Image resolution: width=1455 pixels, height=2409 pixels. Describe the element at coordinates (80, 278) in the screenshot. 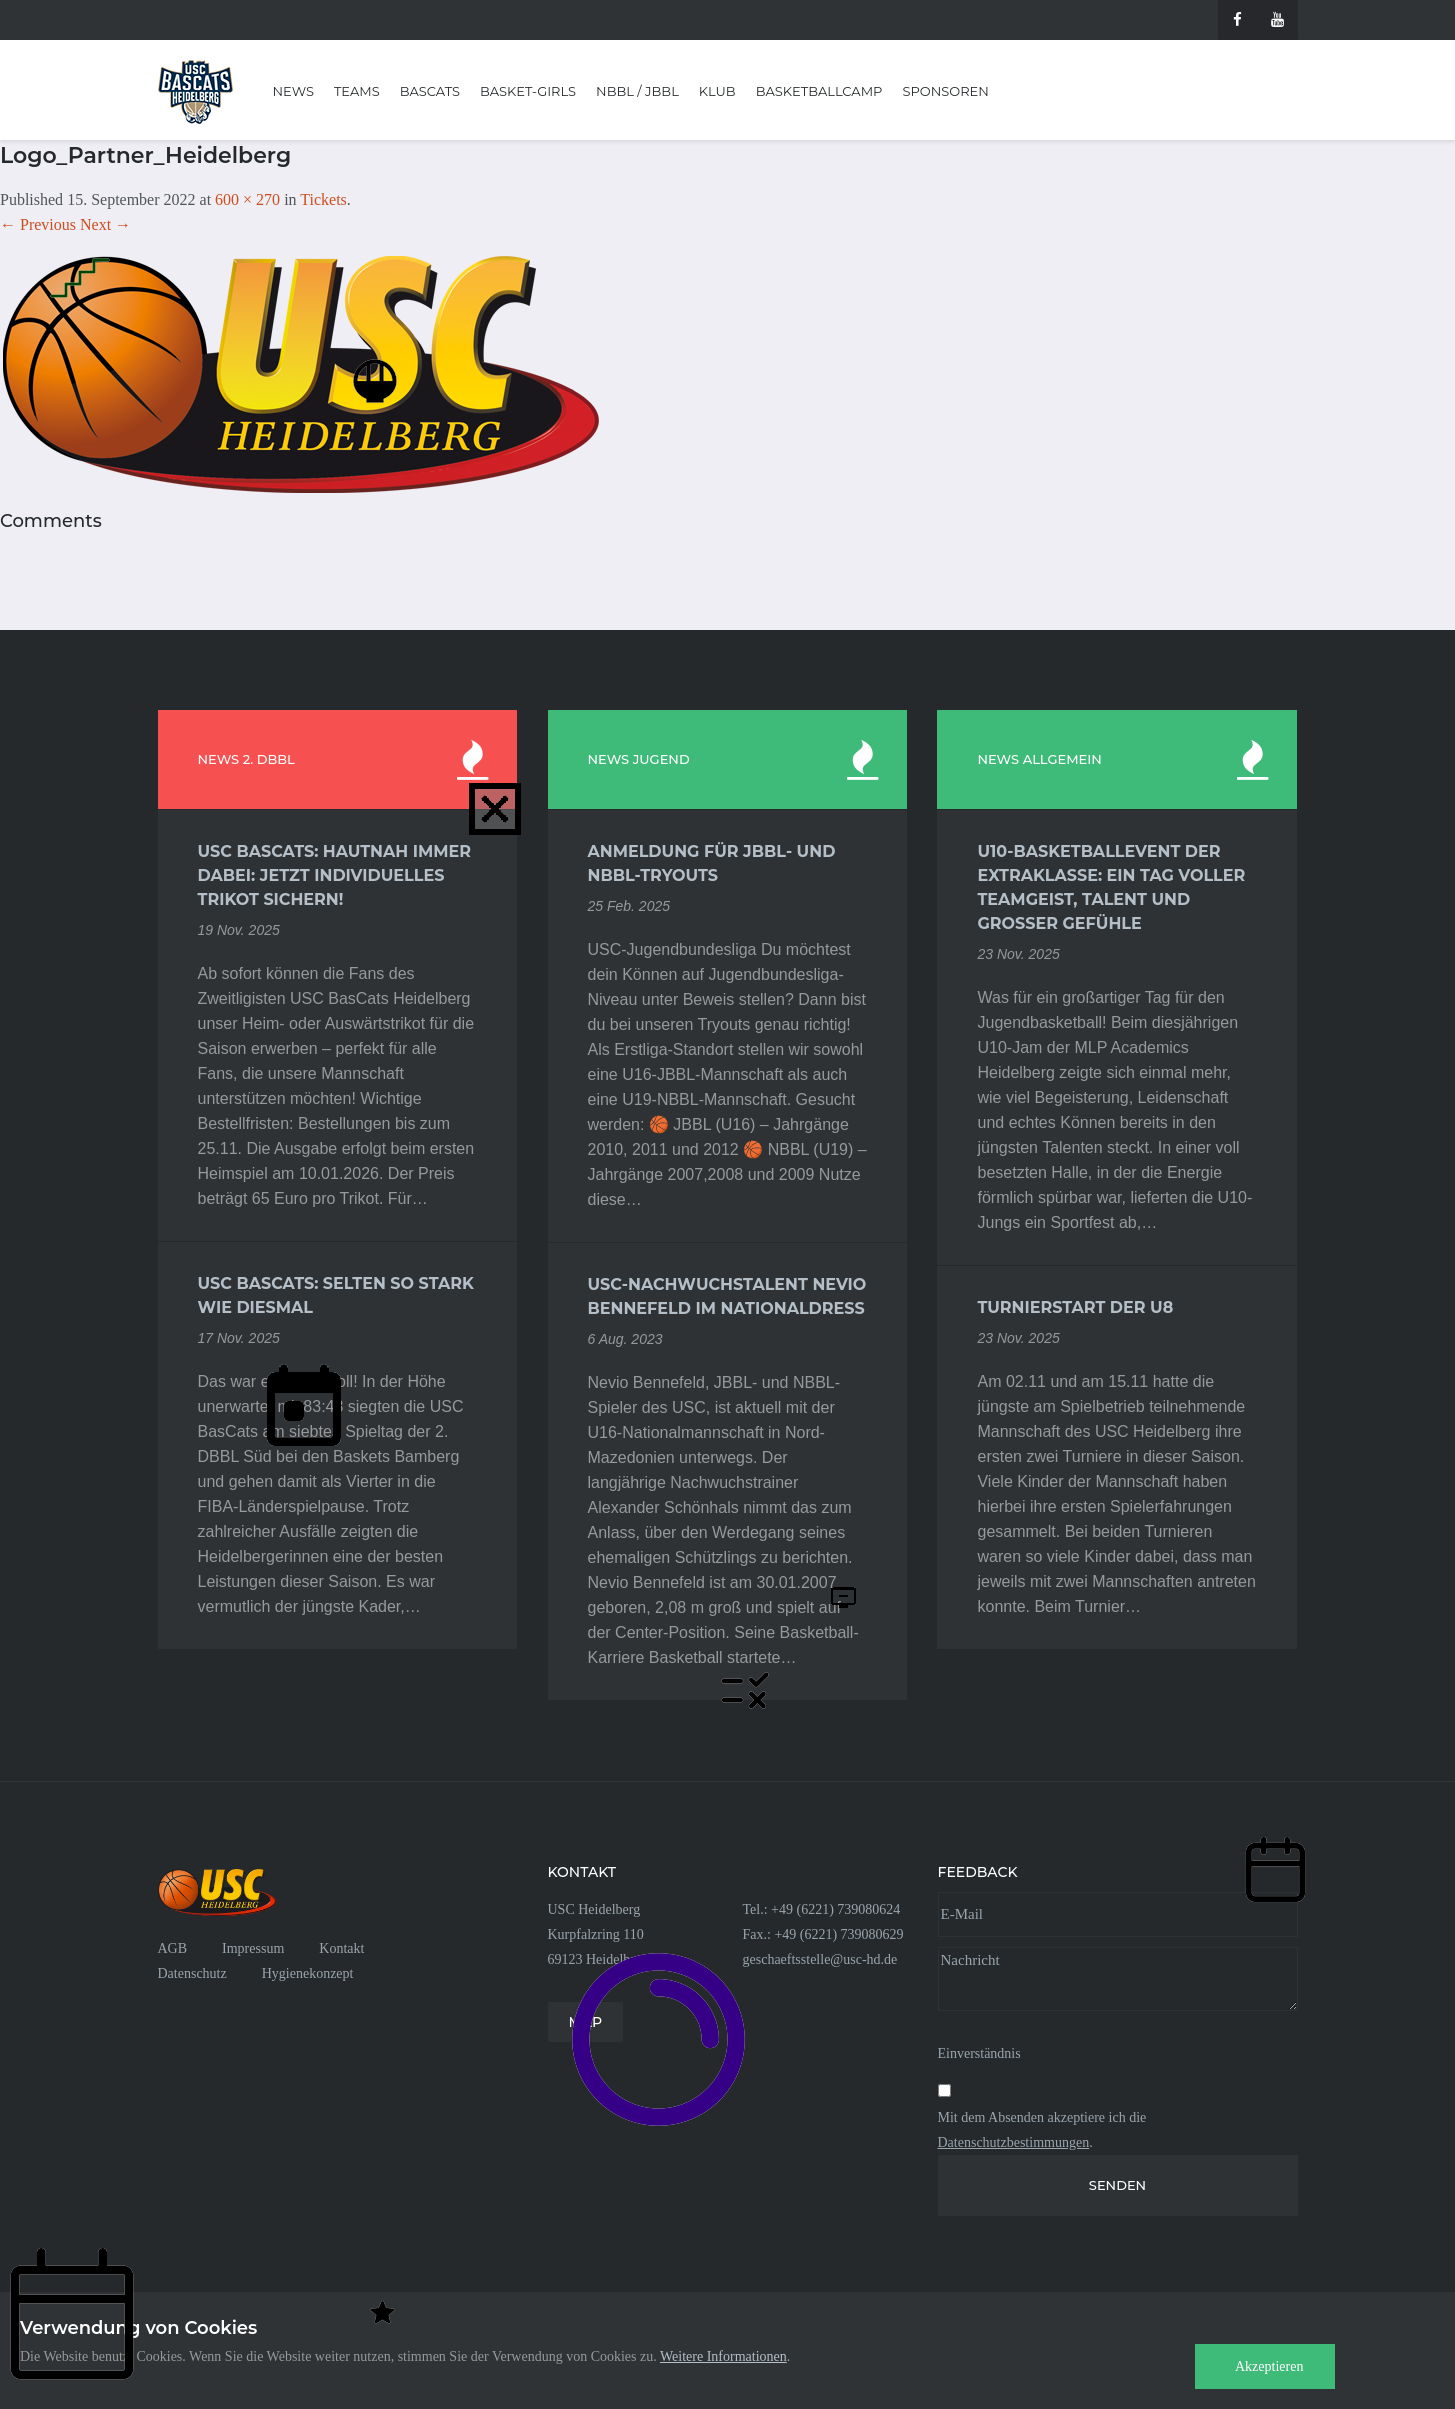

I see `indicates stairs or steps nearby` at that location.